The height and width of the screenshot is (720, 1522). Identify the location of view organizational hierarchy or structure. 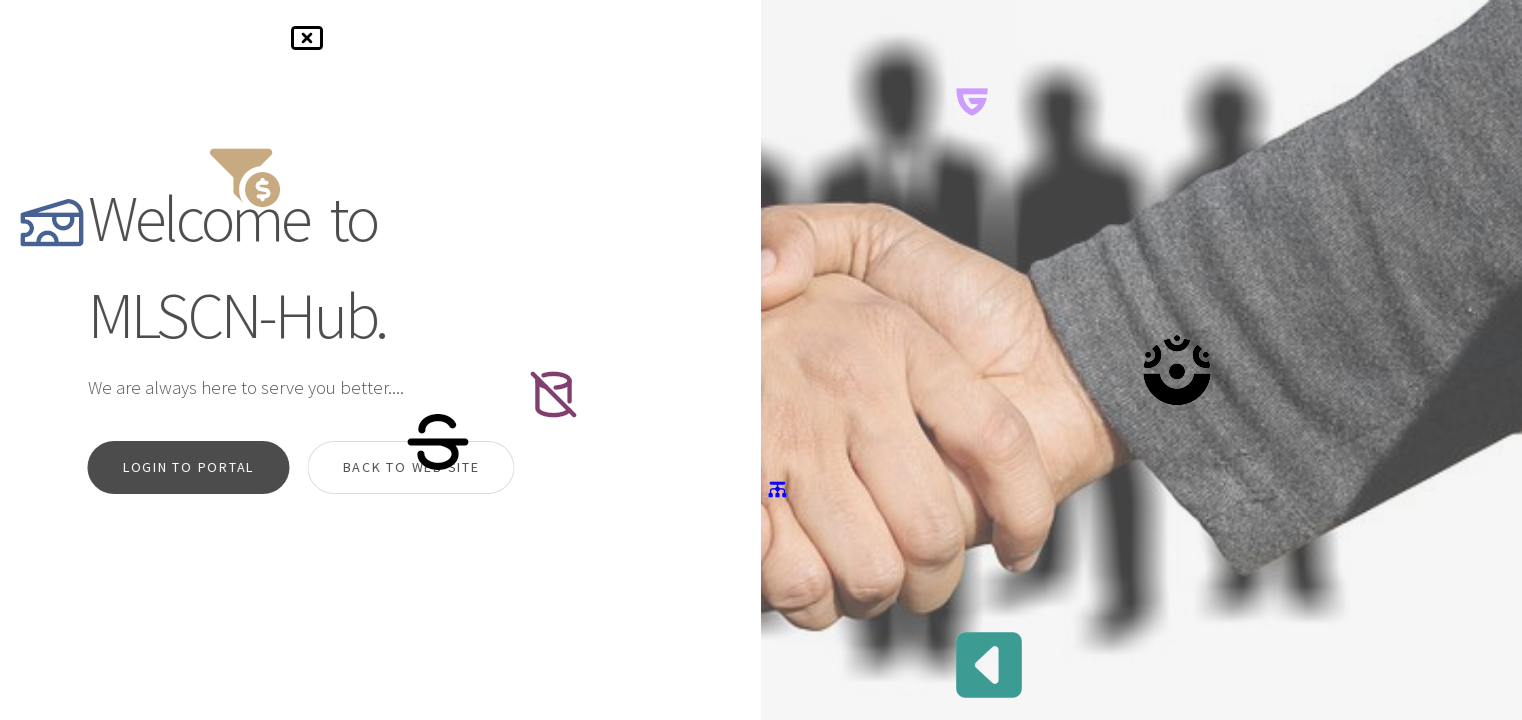
(777, 489).